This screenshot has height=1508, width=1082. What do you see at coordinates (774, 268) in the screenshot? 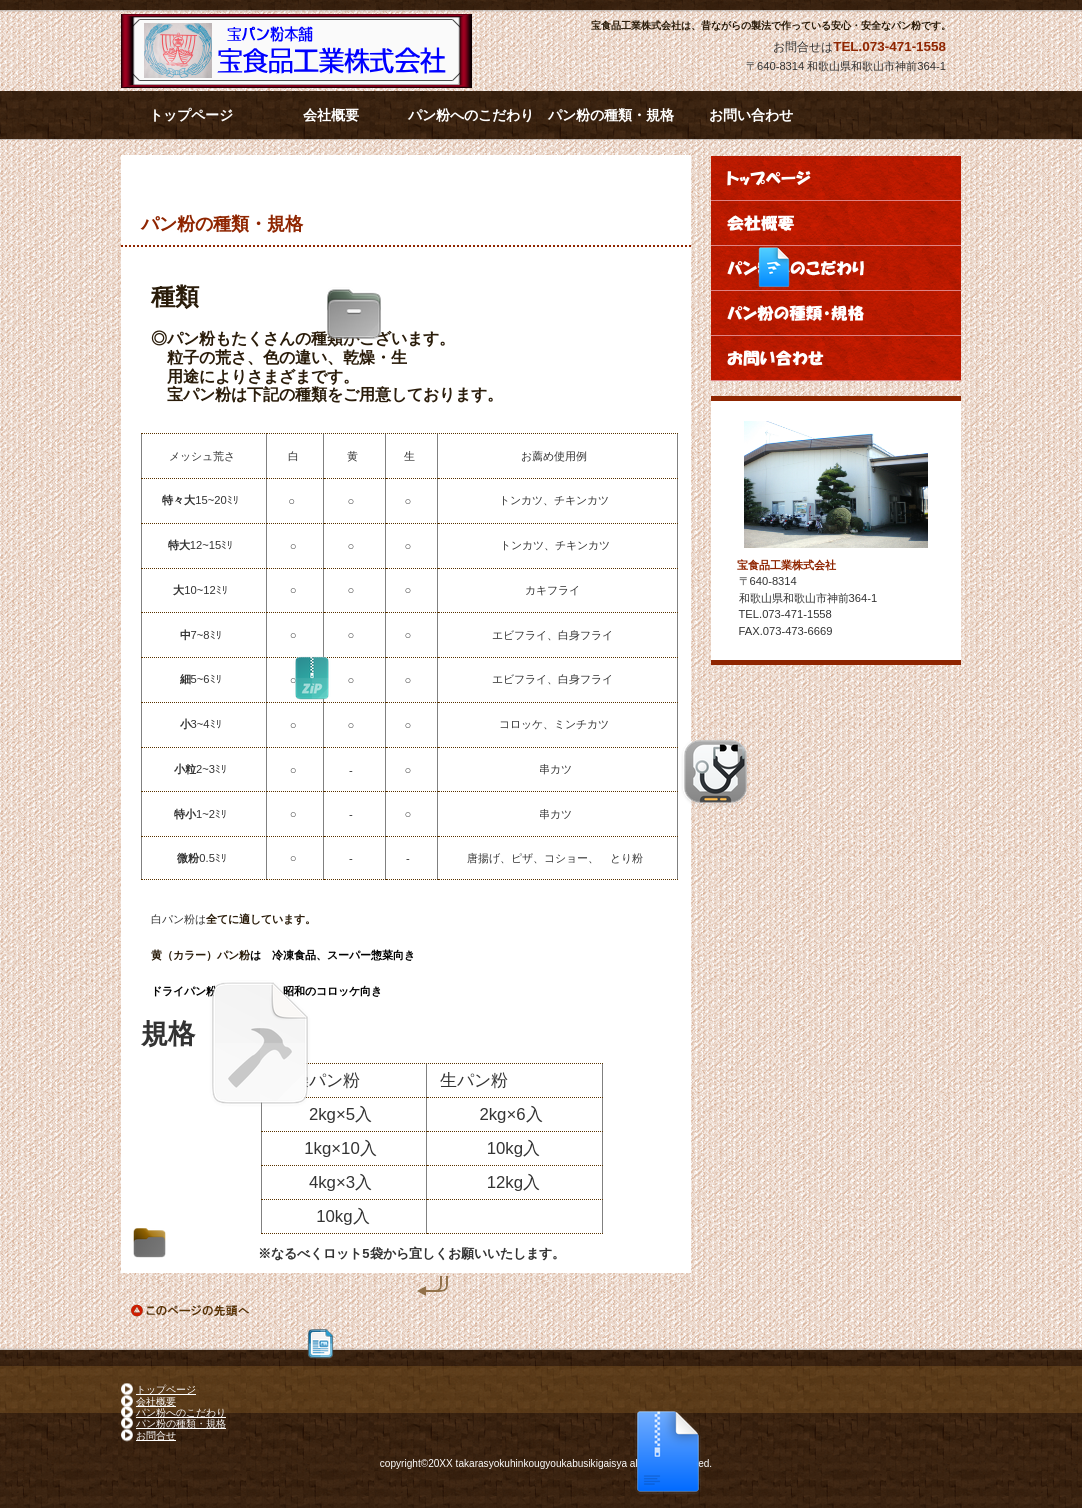
I see `a SketchUp file (.skp) in your file system` at bounding box center [774, 268].